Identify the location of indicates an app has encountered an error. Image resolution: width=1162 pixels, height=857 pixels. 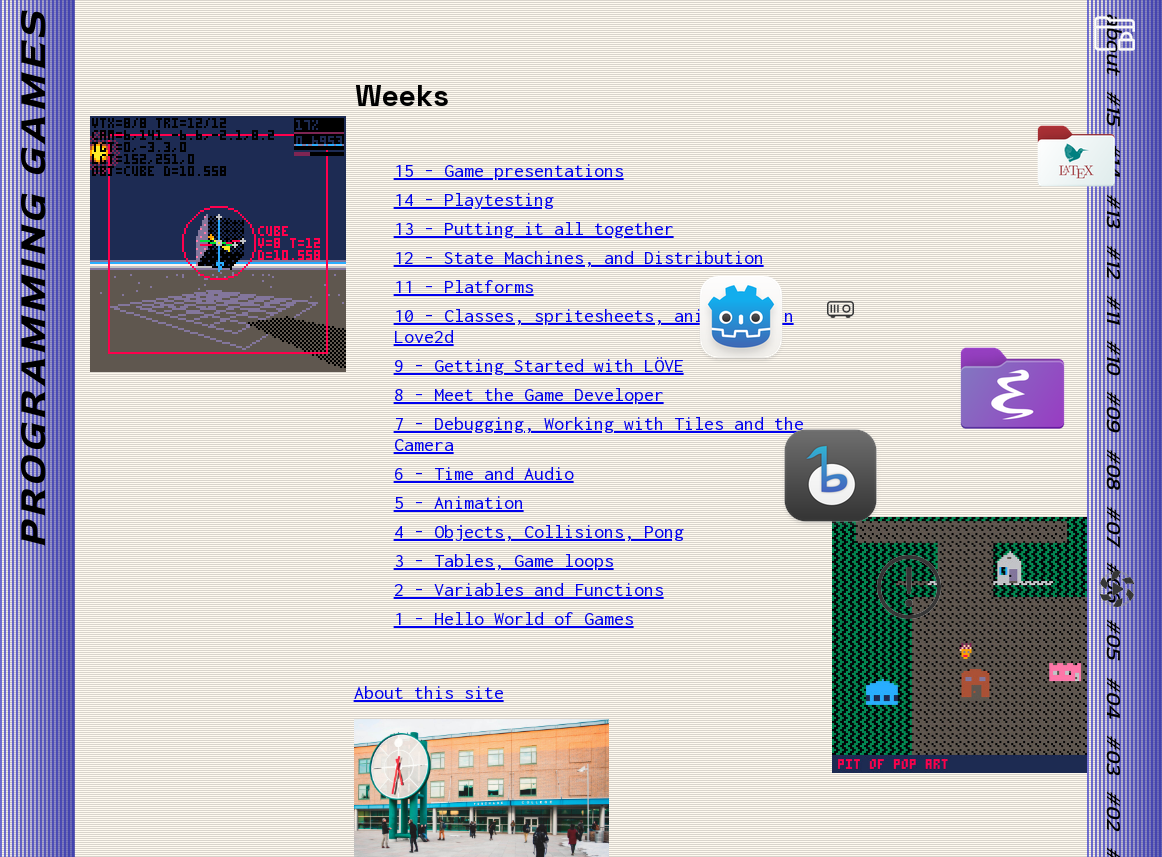
(909, 587).